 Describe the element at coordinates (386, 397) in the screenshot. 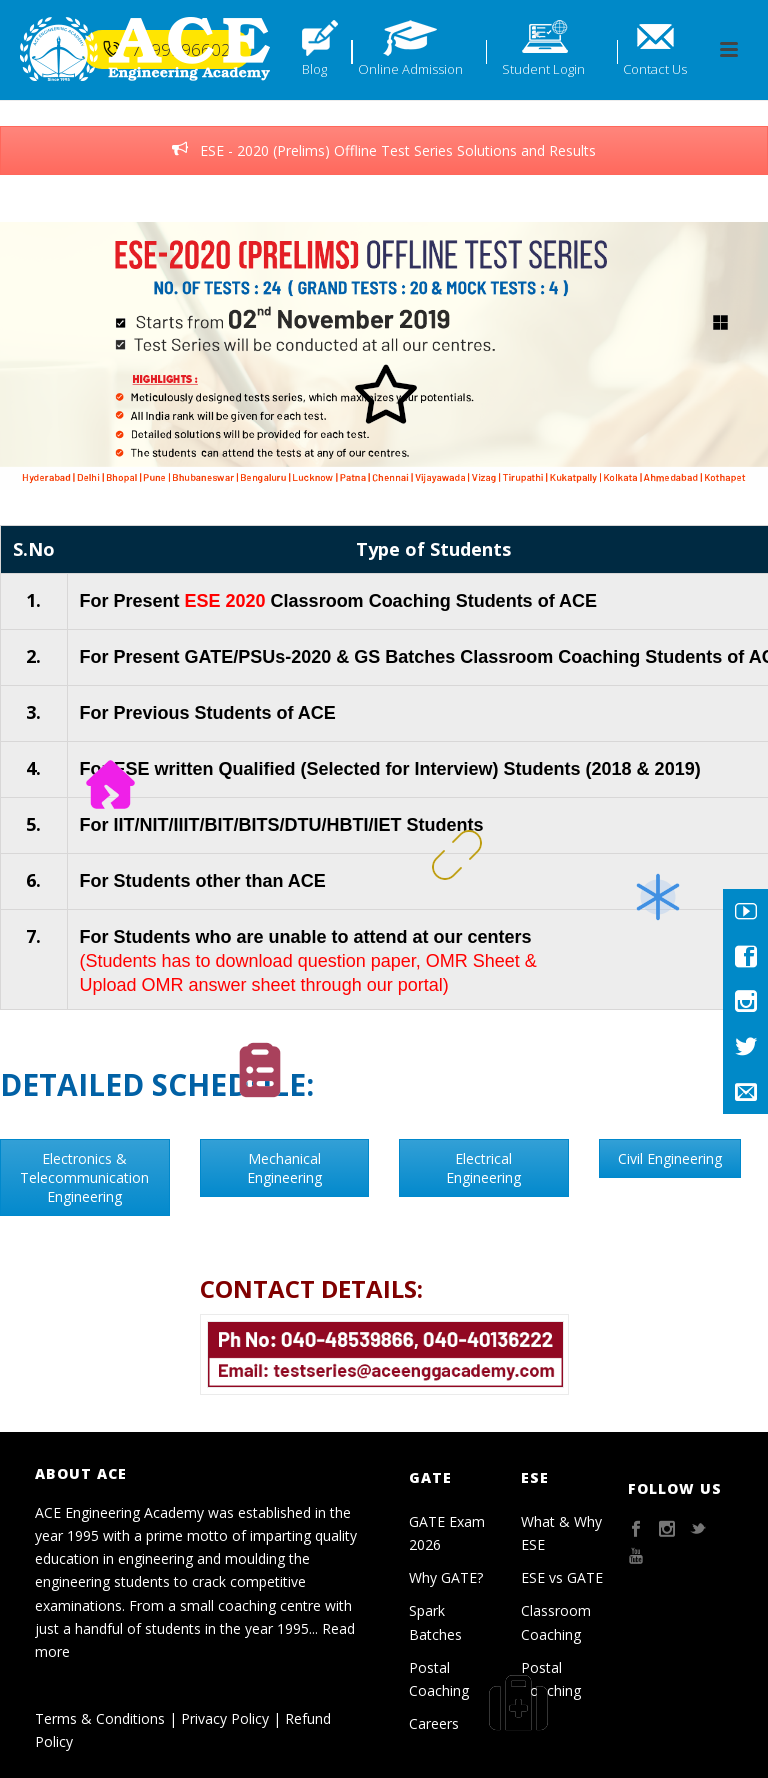

I see `add item to favorites` at that location.